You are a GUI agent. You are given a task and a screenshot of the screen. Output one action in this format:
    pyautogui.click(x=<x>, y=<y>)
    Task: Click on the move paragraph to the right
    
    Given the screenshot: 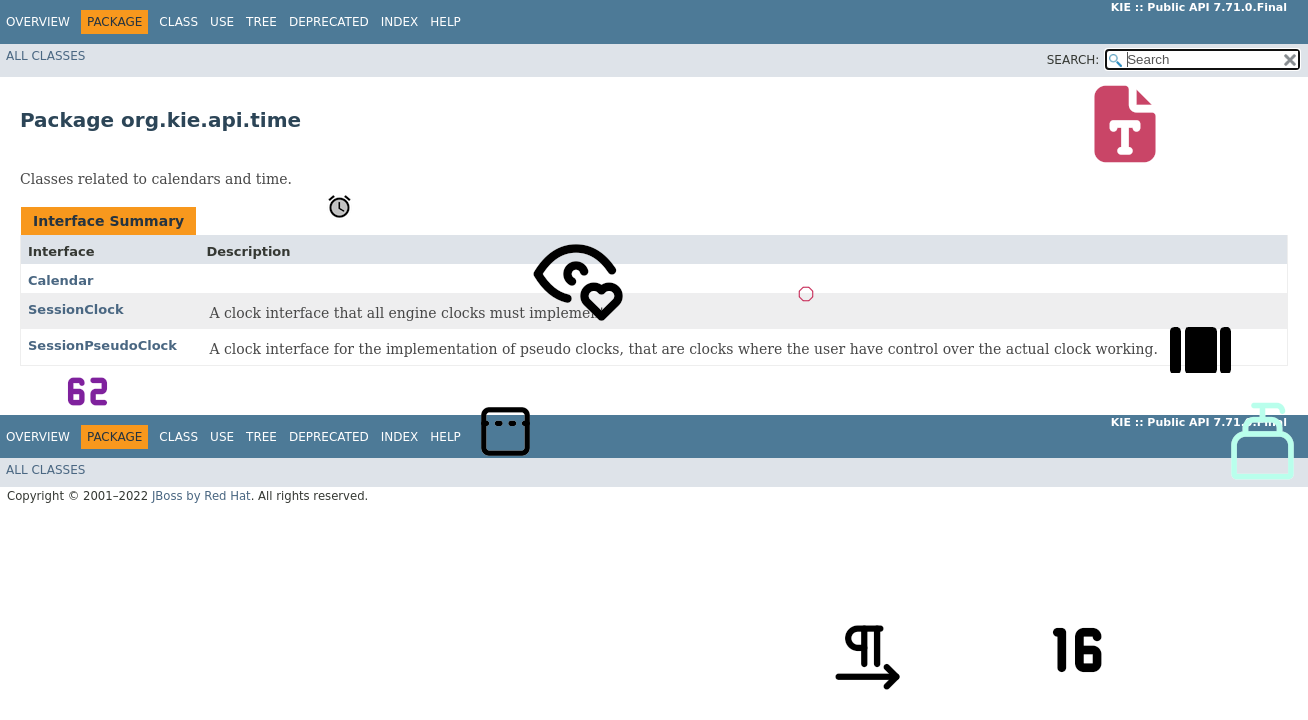 What is the action you would take?
    pyautogui.click(x=867, y=657)
    